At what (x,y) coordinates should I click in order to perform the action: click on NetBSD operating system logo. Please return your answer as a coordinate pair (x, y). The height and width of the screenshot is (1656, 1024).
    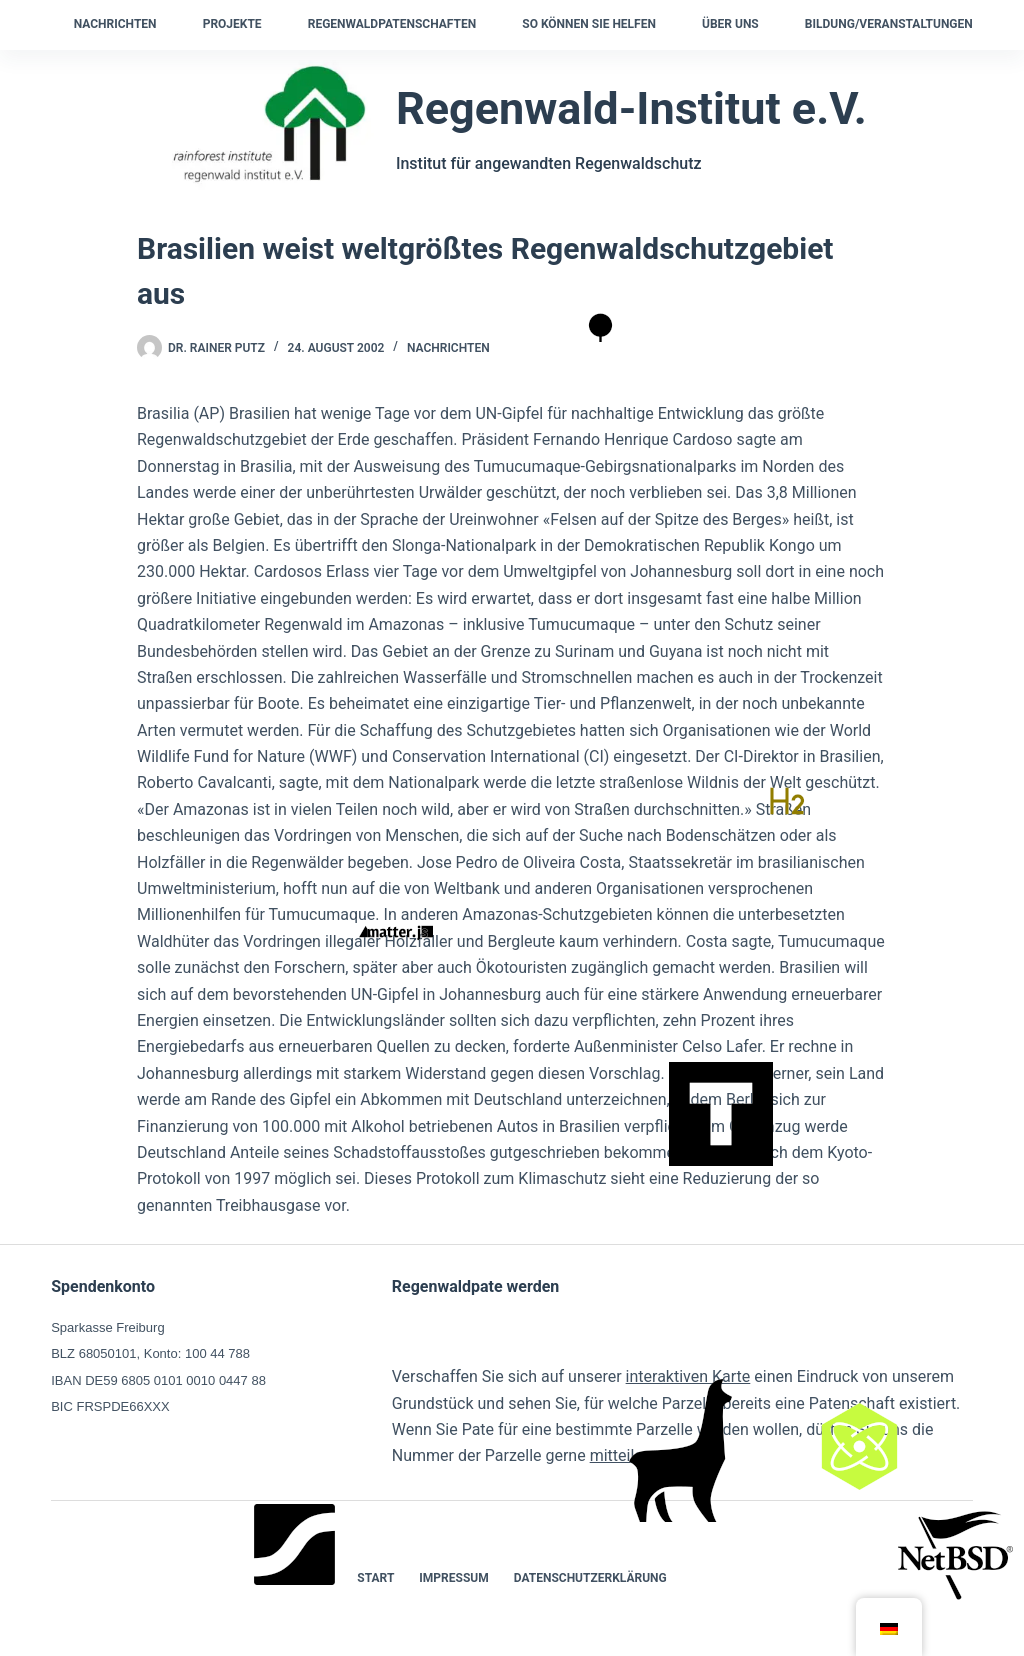
    Looking at the image, I should click on (955, 1555).